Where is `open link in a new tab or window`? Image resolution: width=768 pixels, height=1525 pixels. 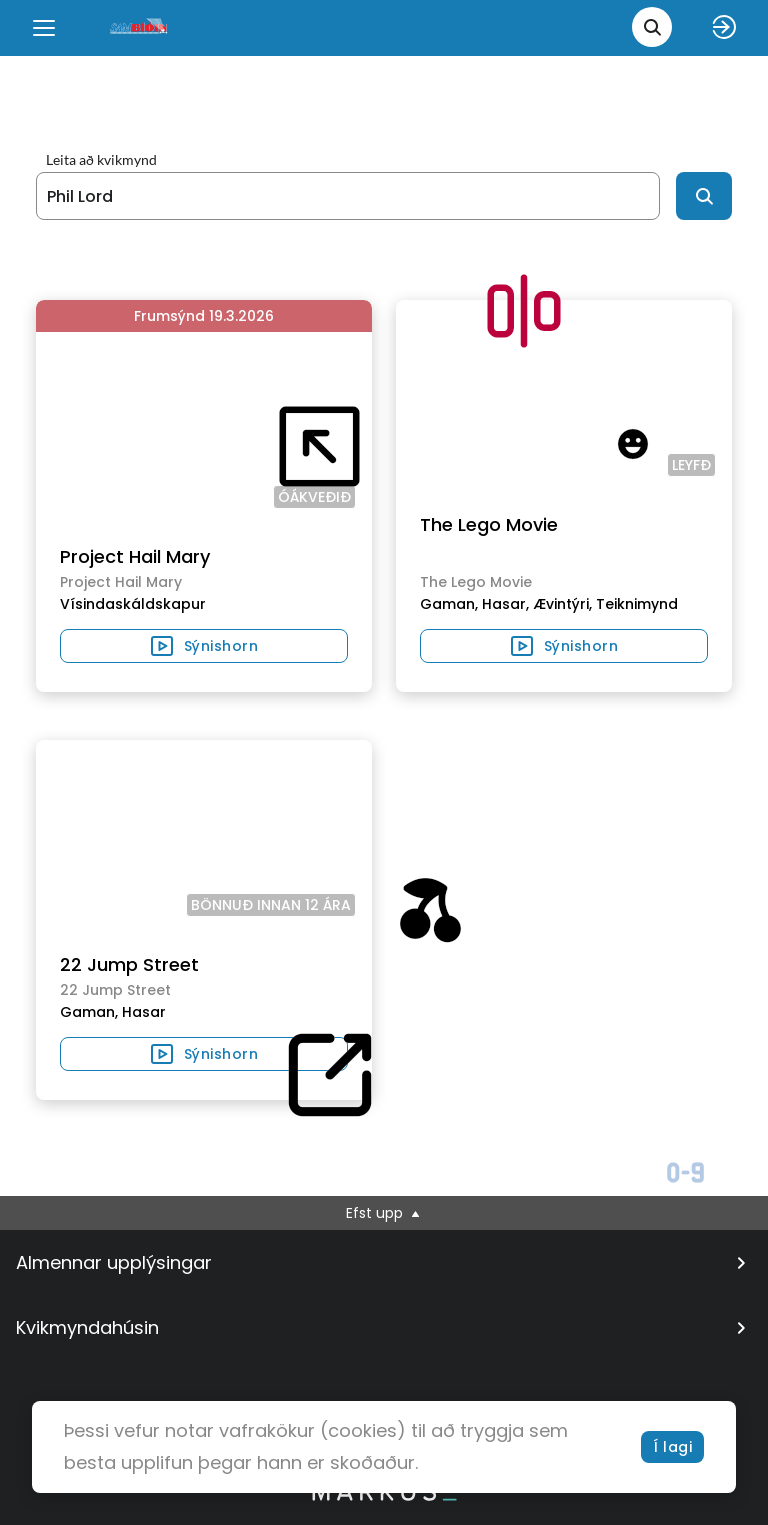
open link in a new tab or window is located at coordinates (330, 1075).